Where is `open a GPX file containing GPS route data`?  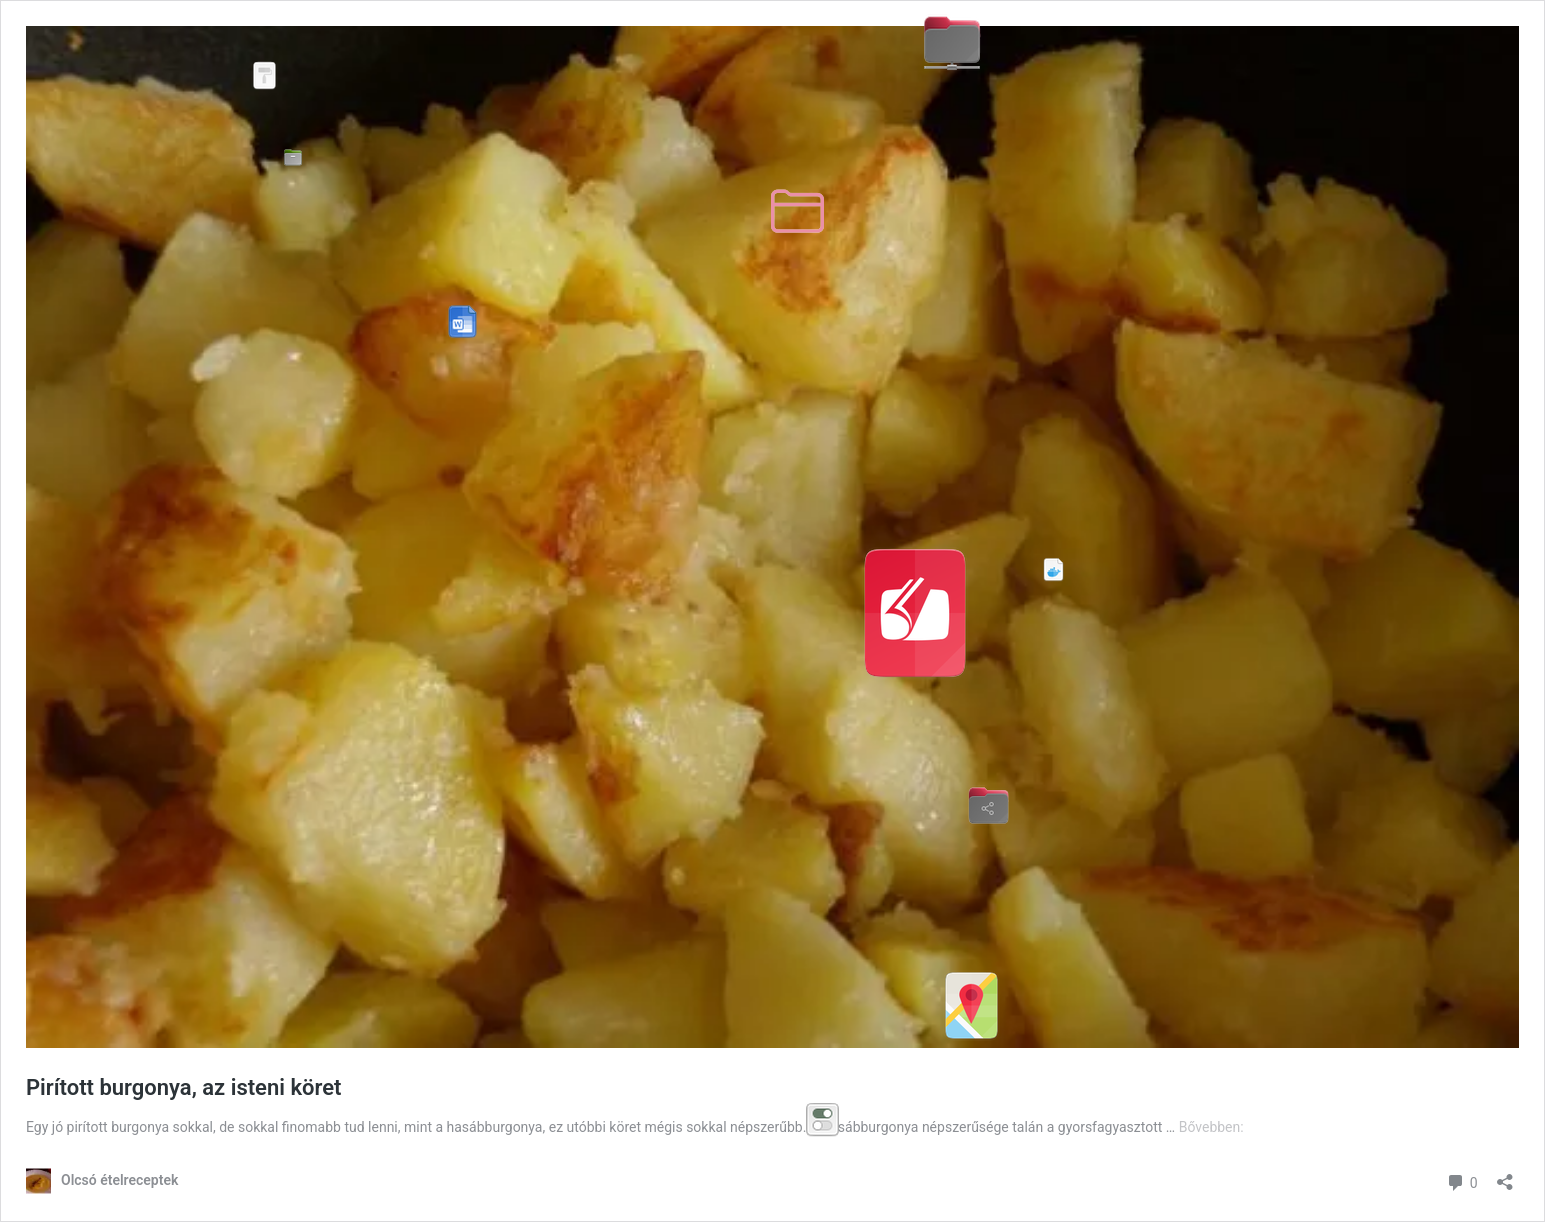
open a GPX file containing GPS route data is located at coordinates (971, 1005).